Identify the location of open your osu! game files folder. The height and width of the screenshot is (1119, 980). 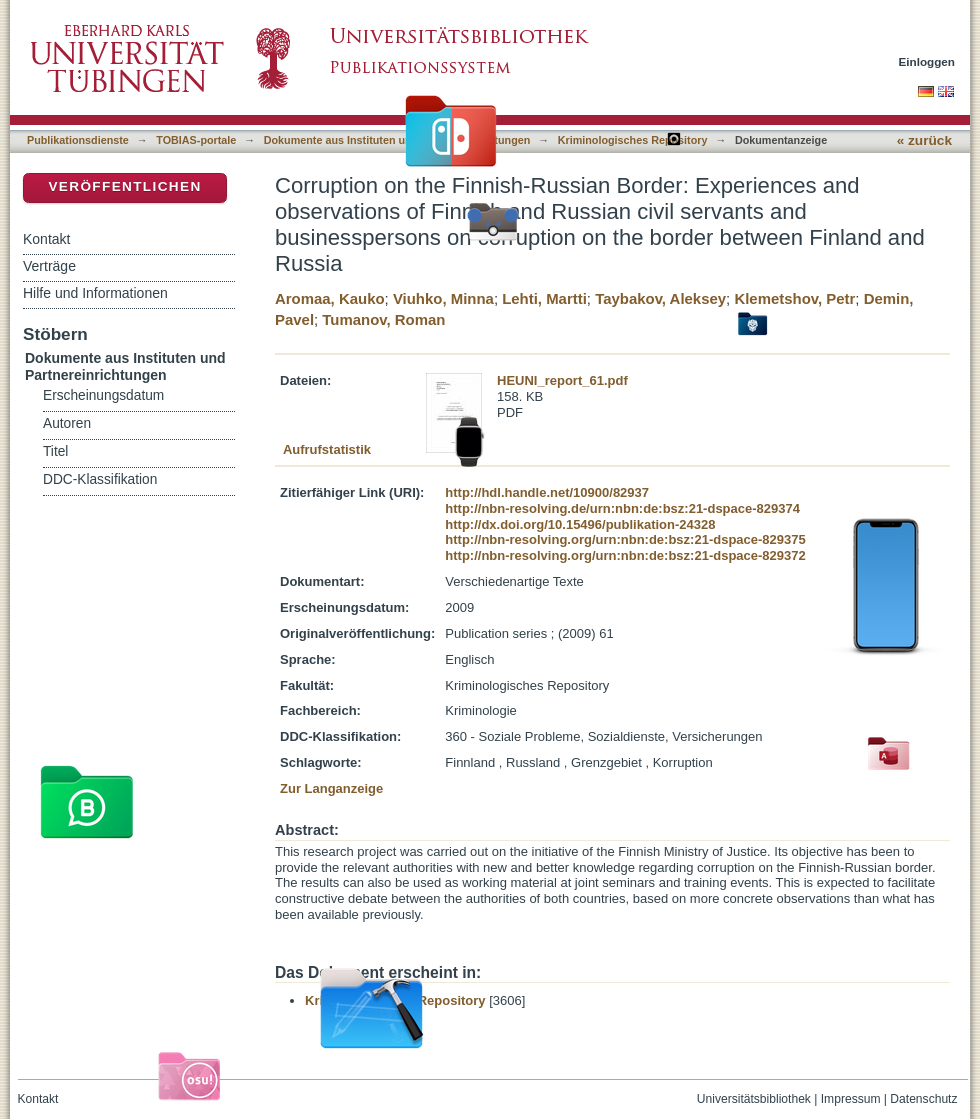
(189, 1078).